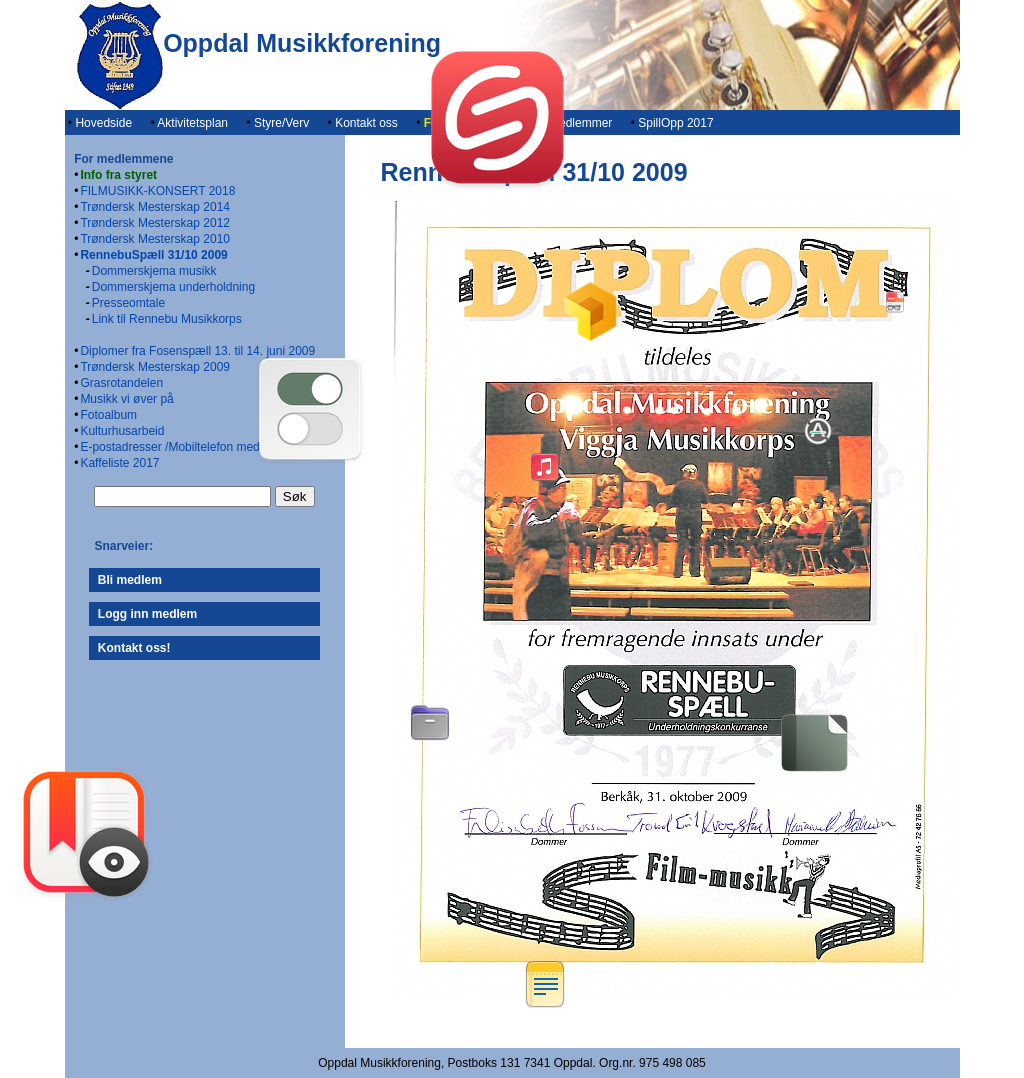 This screenshot has height=1078, width=1024. I want to click on open the papers reference management app, so click(895, 302).